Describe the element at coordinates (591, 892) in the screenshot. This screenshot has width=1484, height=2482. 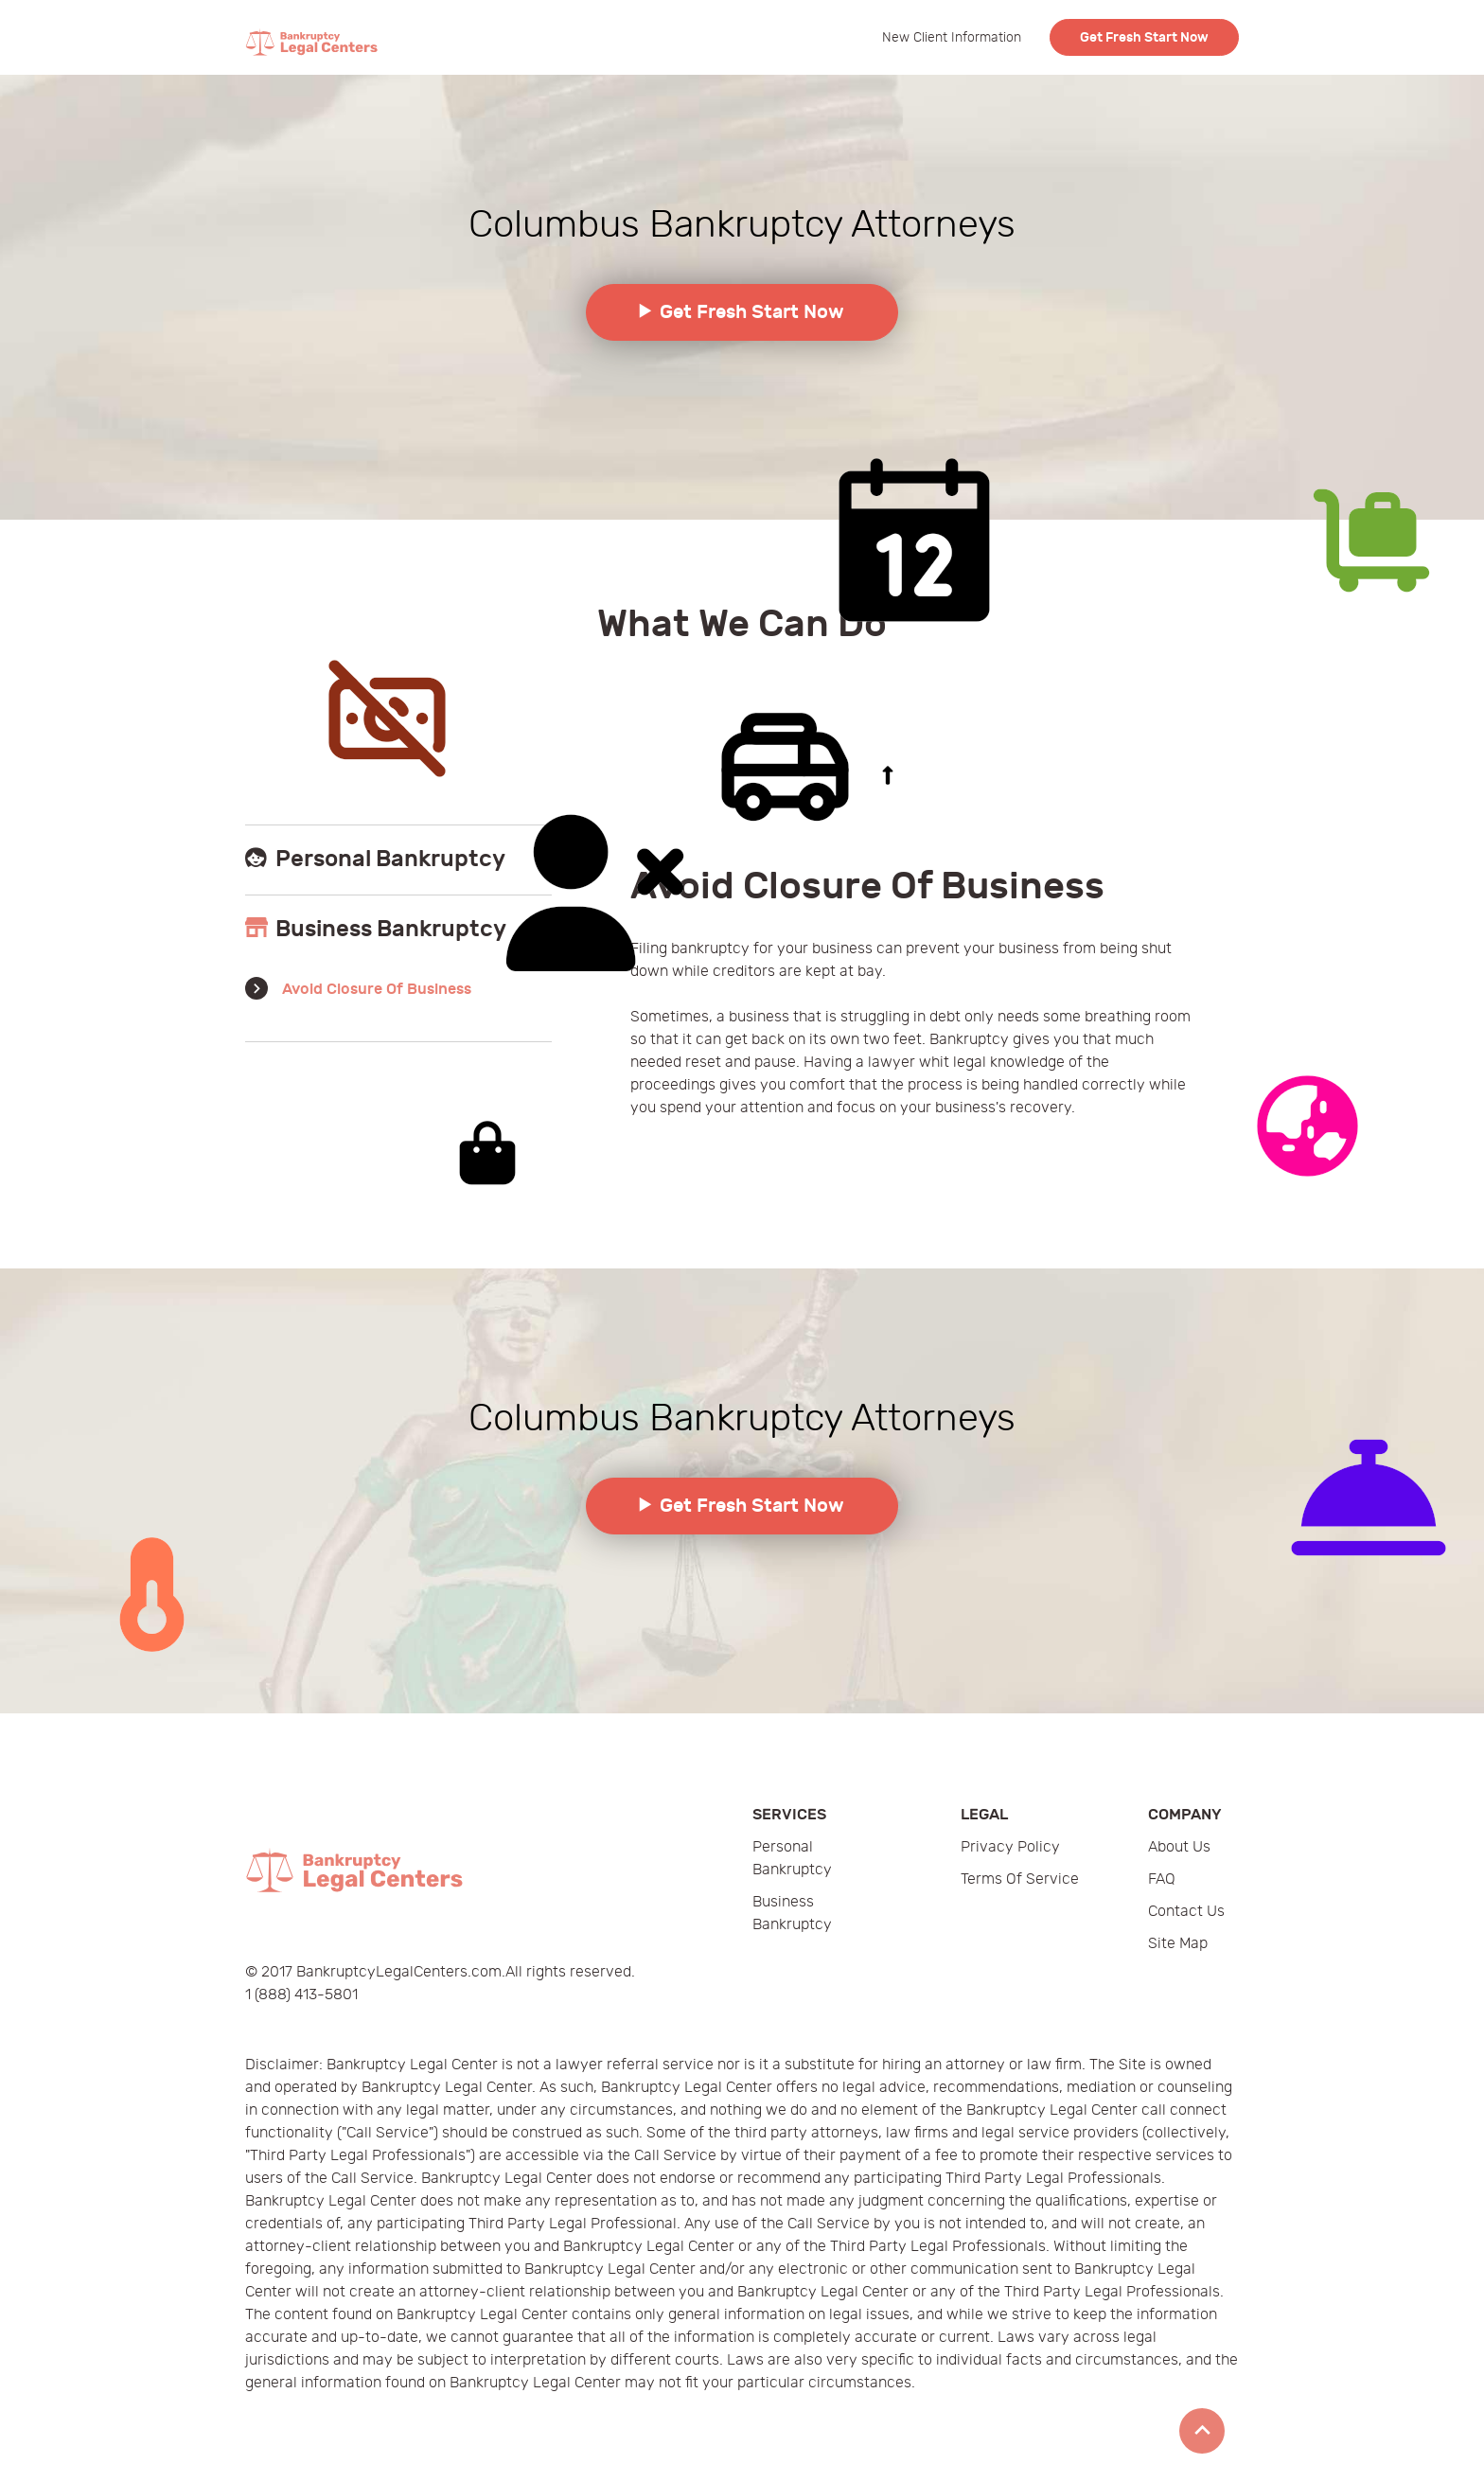
I see `remove a user or contact` at that location.